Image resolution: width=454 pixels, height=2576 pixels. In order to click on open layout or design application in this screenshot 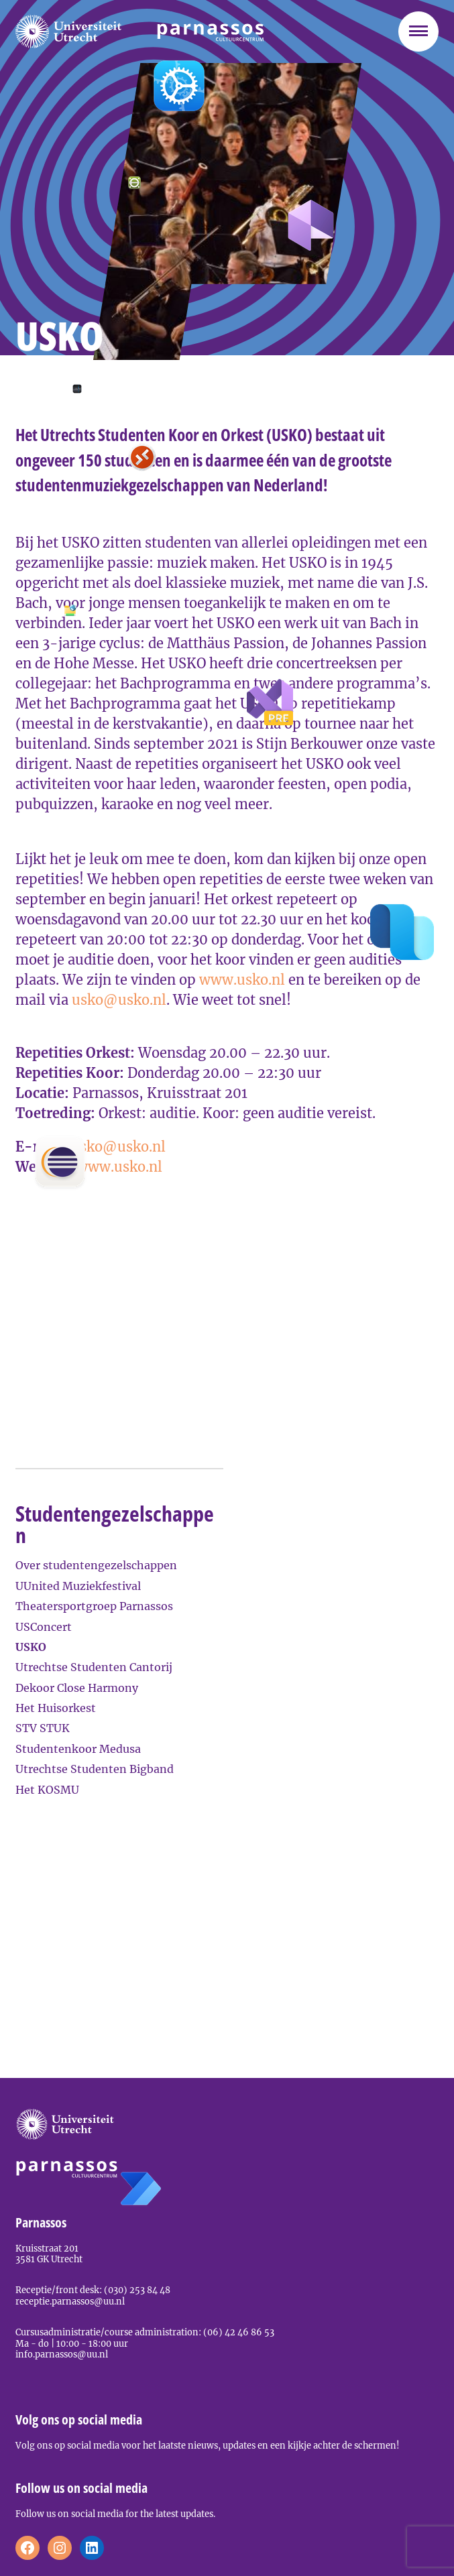, I will do `click(310, 225)`.